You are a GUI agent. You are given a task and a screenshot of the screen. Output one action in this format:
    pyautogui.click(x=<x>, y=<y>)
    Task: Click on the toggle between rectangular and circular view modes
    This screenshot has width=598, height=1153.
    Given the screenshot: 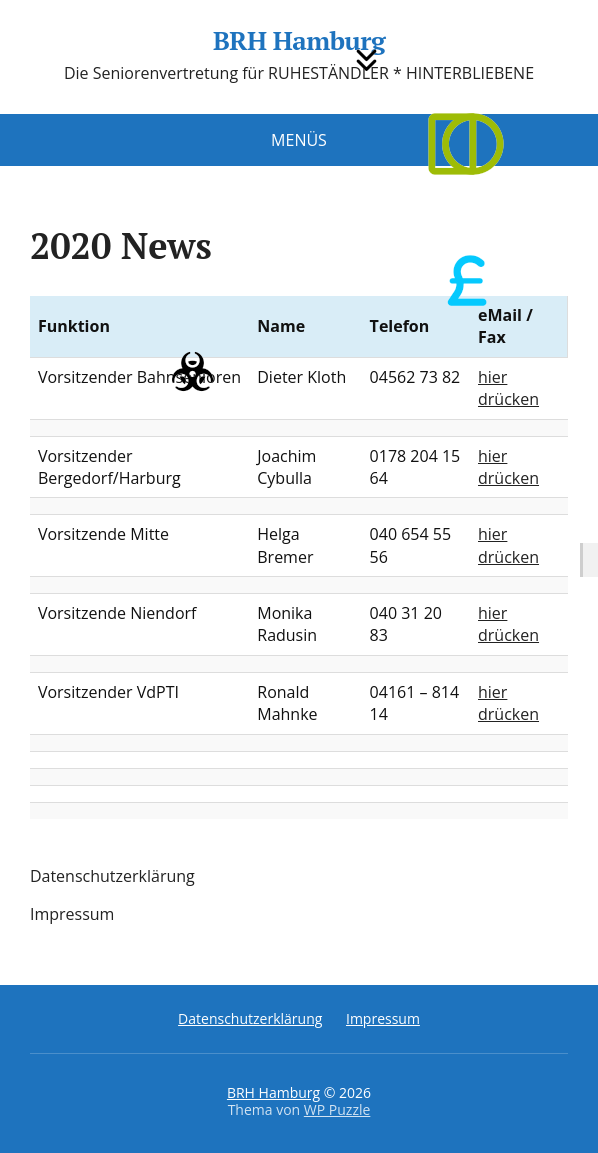 What is the action you would take?
    pyautogui.click(x=466, y=144)
    